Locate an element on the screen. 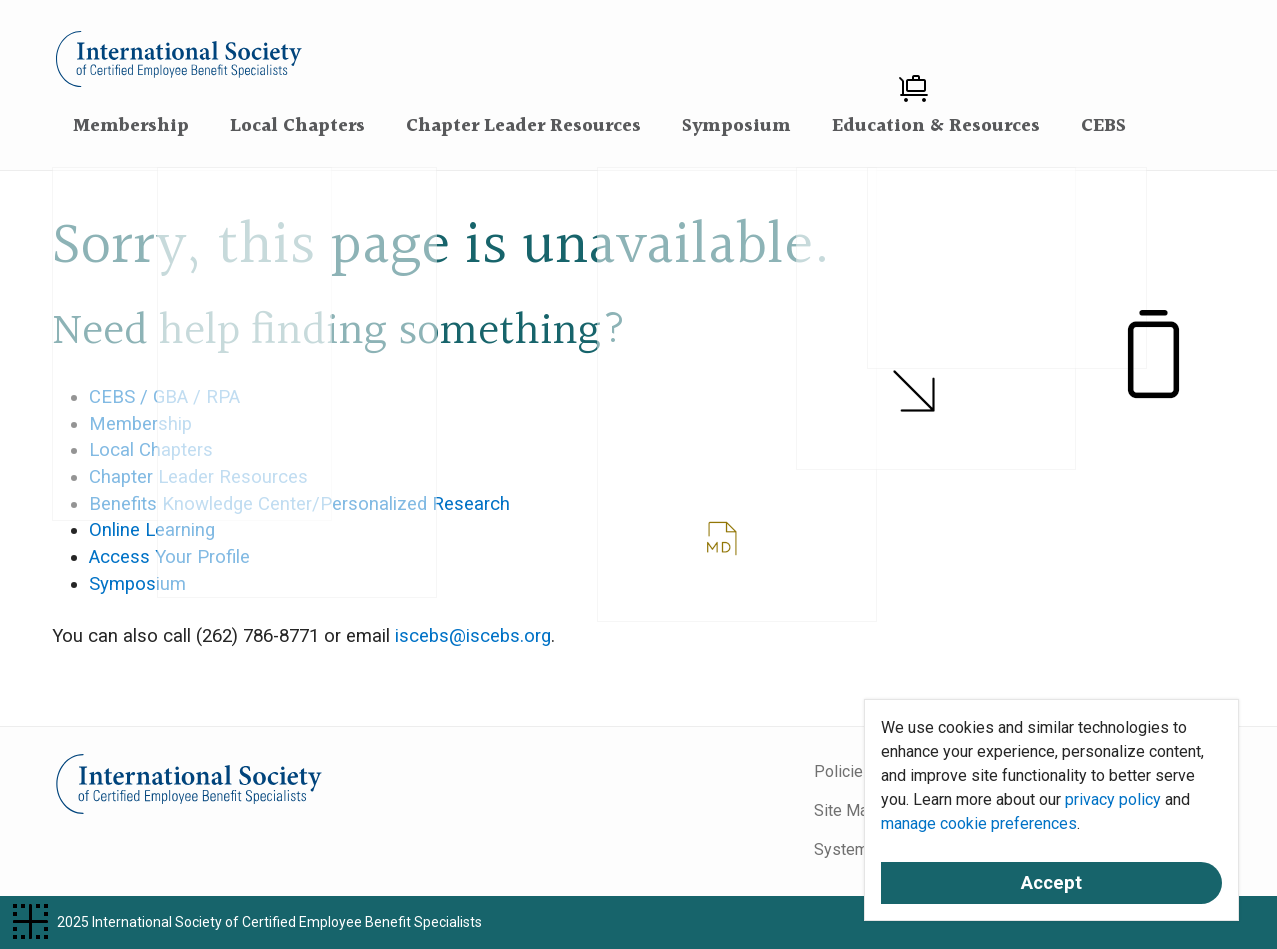  apply inner borders to selected cells is located at coordinates (30, 921).